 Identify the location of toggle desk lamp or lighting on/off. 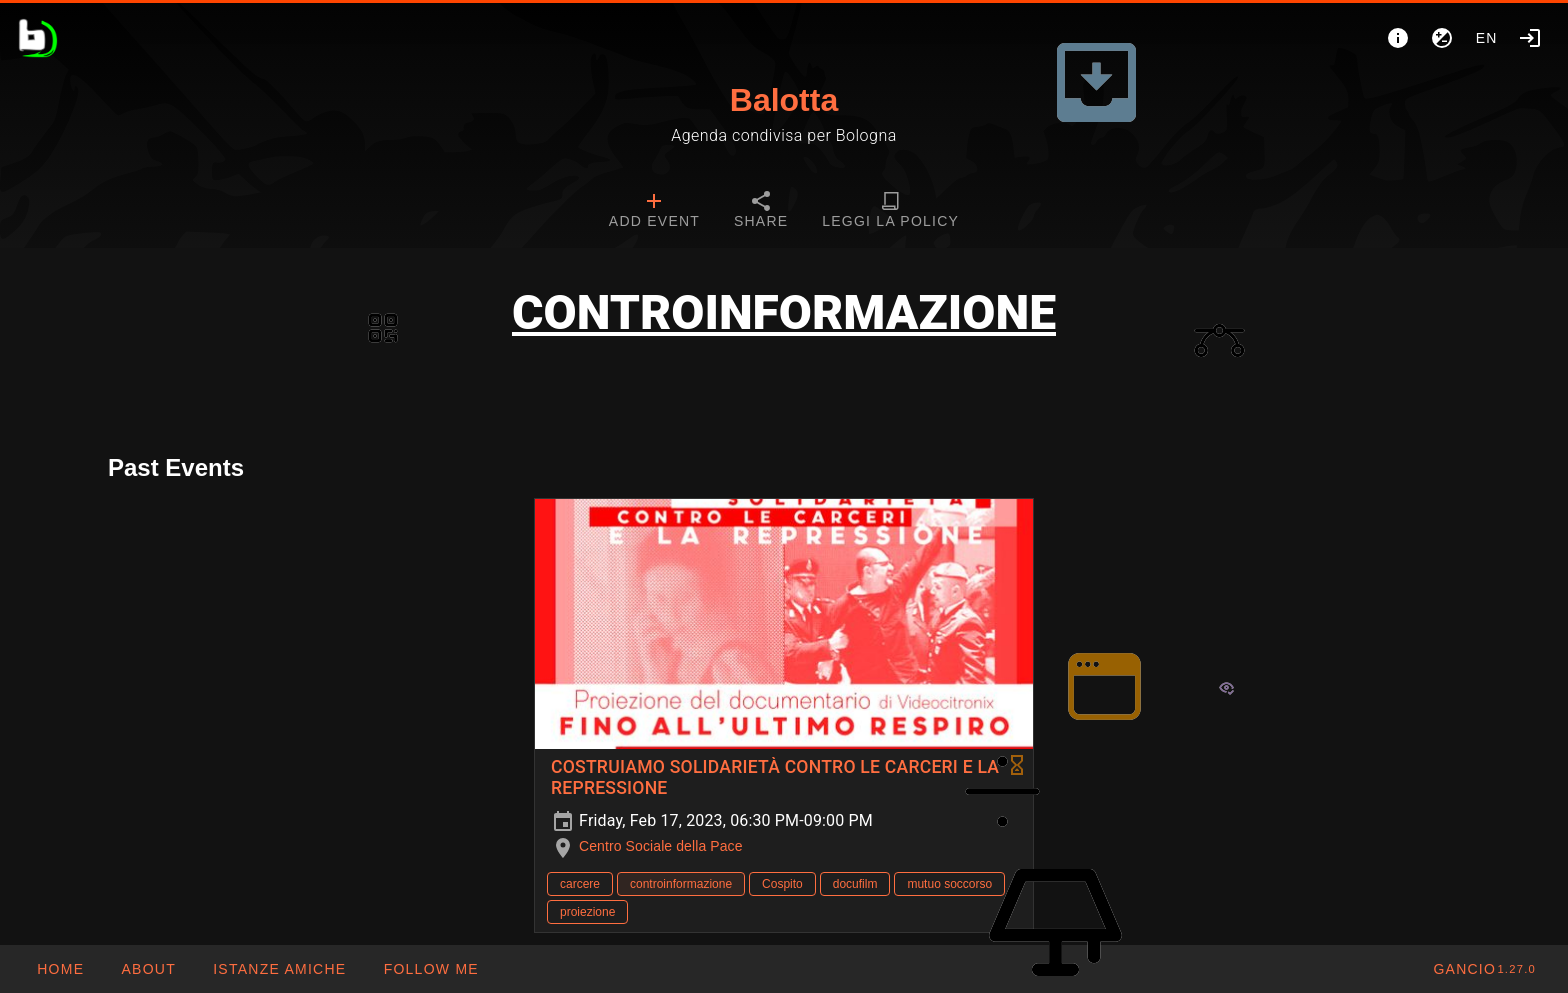
(1055, 922).